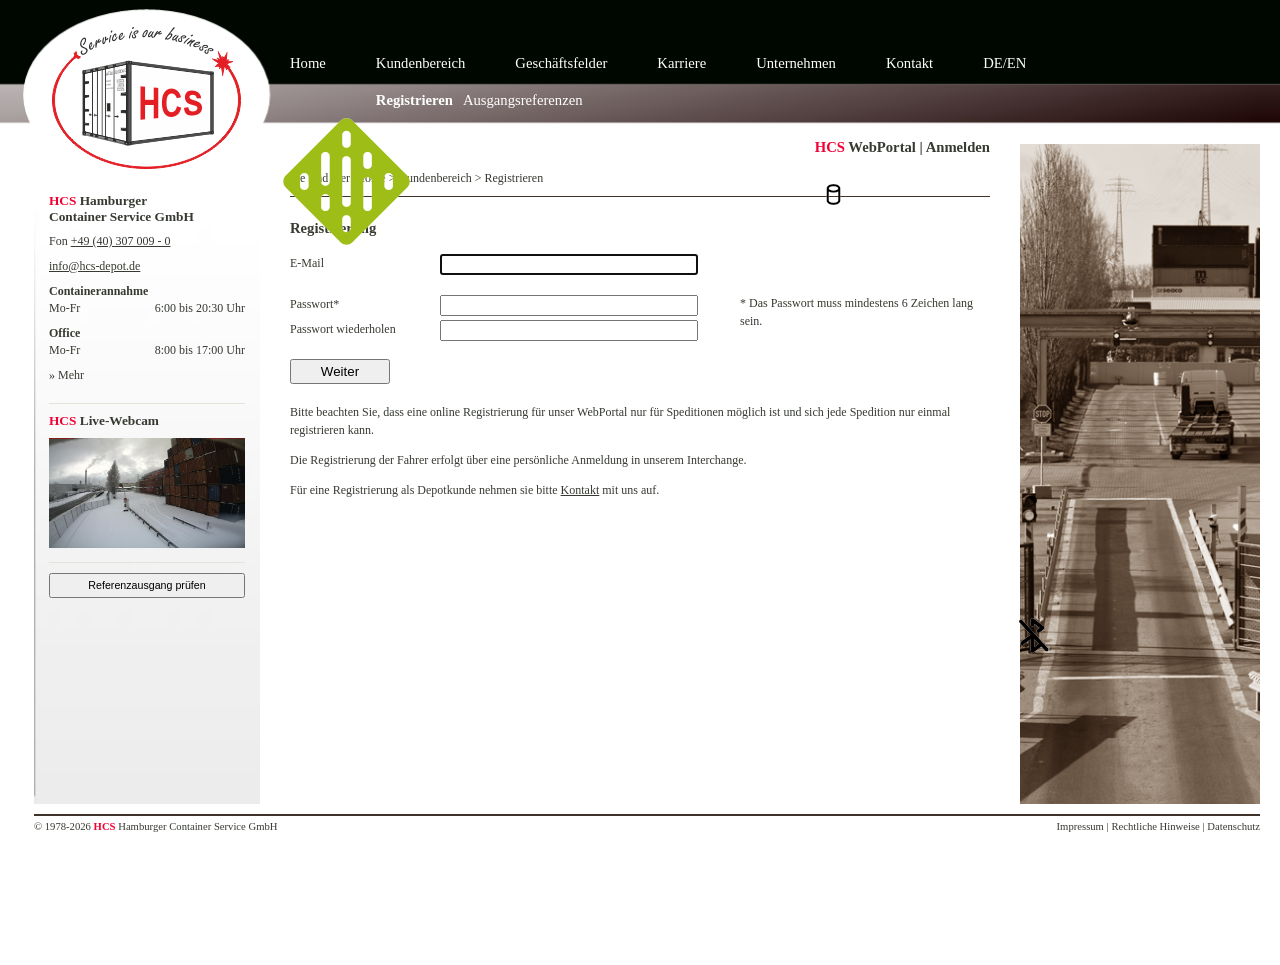  Describe the element at coordinates (833, 194) in the screenshot. I see `access database or storage` at that location.